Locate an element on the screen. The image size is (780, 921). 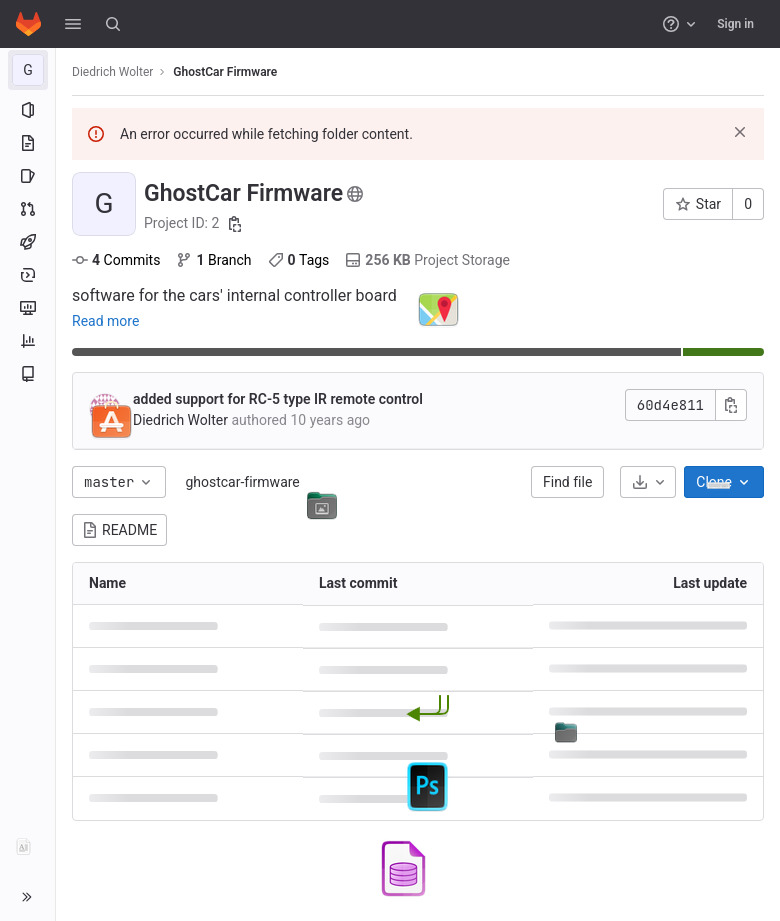
open the software store to browse and install apps is located at coordinates (111, 421).